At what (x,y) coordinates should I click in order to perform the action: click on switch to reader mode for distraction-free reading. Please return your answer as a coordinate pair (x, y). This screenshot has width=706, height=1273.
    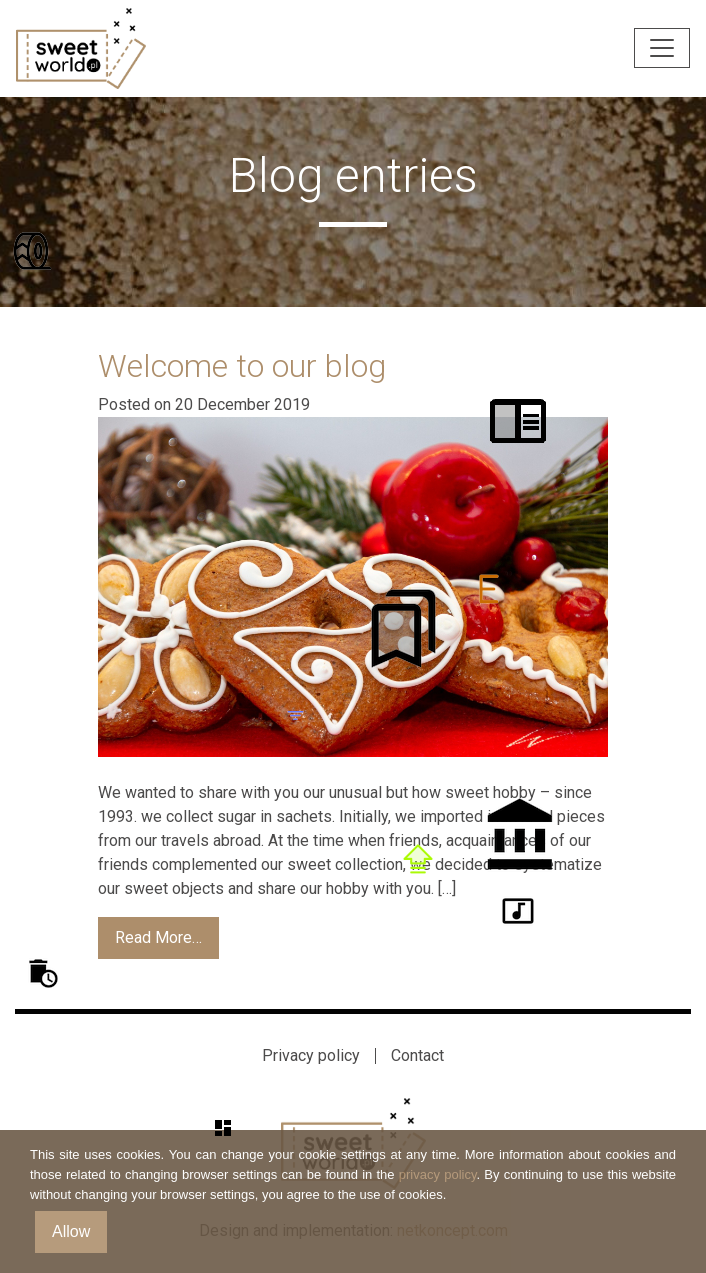
    Looking at the image, I should click on (518, 420).